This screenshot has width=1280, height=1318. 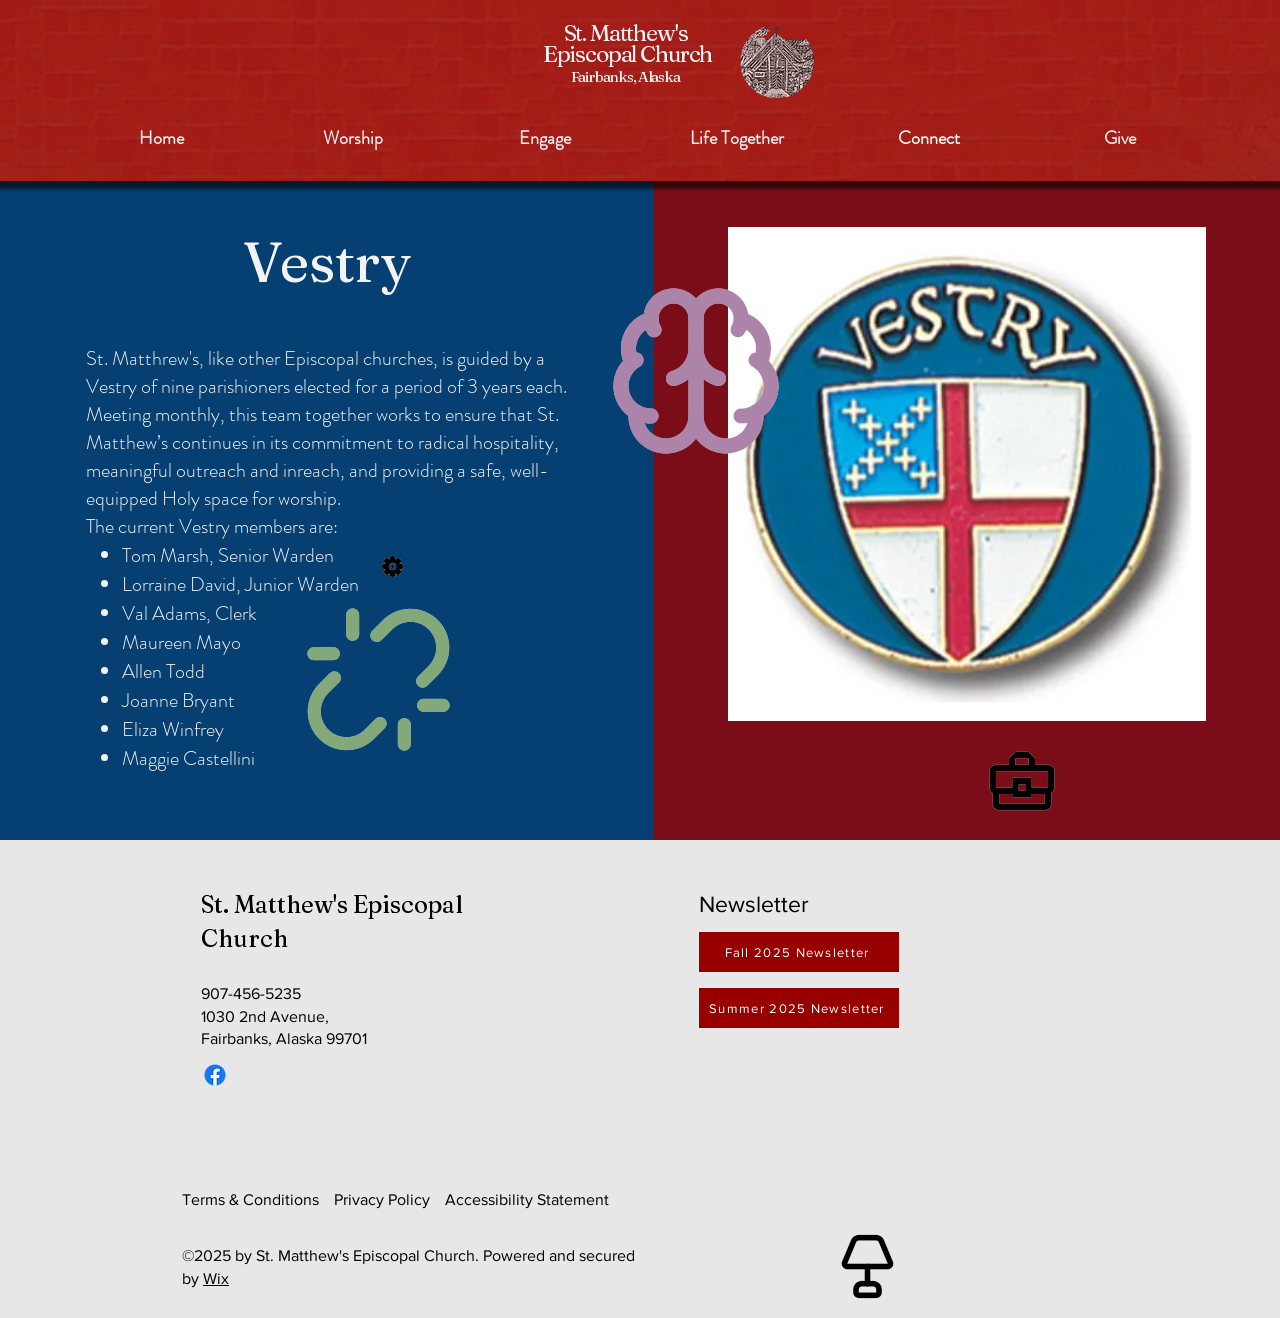 I want to click on remove or break a link connection, so click(x=378, y=679).